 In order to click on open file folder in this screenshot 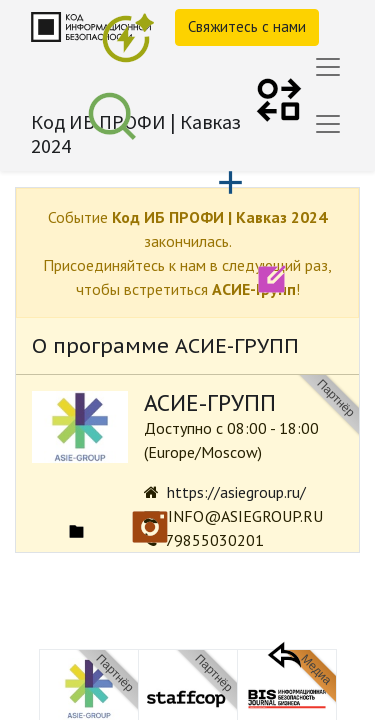, I will do `click(76, 531)`.